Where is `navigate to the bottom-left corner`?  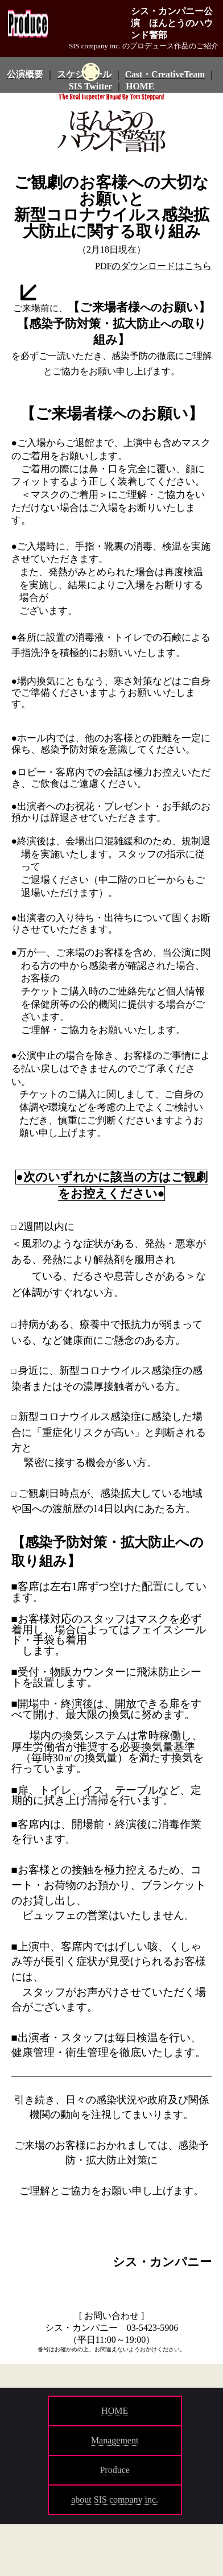
navigate to the bottom-left corner is located at coordinates (28, 292).